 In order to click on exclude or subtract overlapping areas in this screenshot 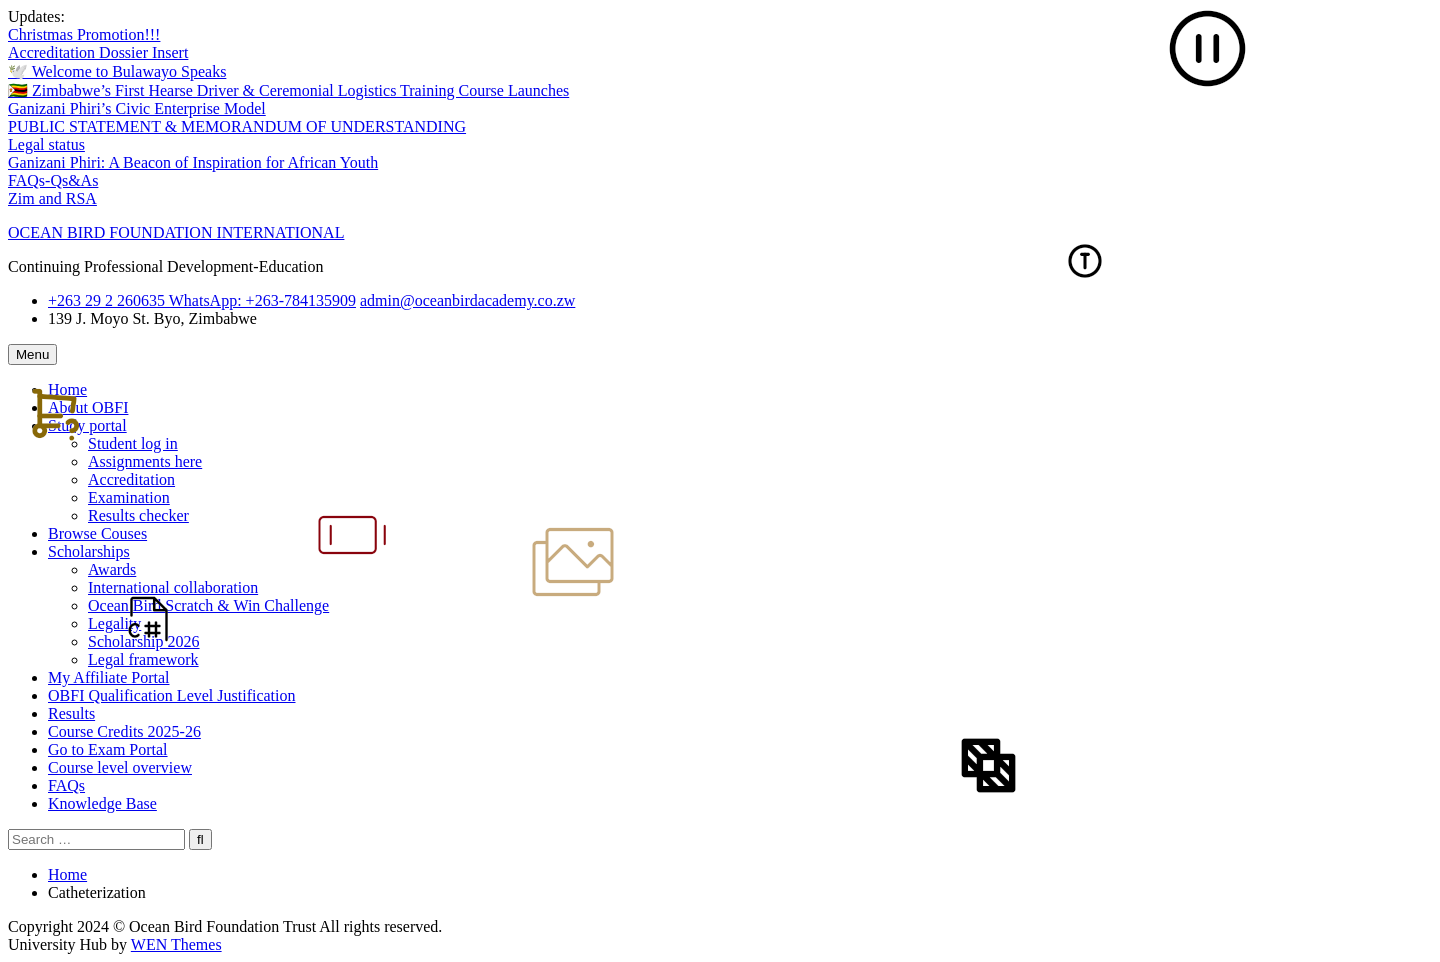, I will do `click(988, 765)`.